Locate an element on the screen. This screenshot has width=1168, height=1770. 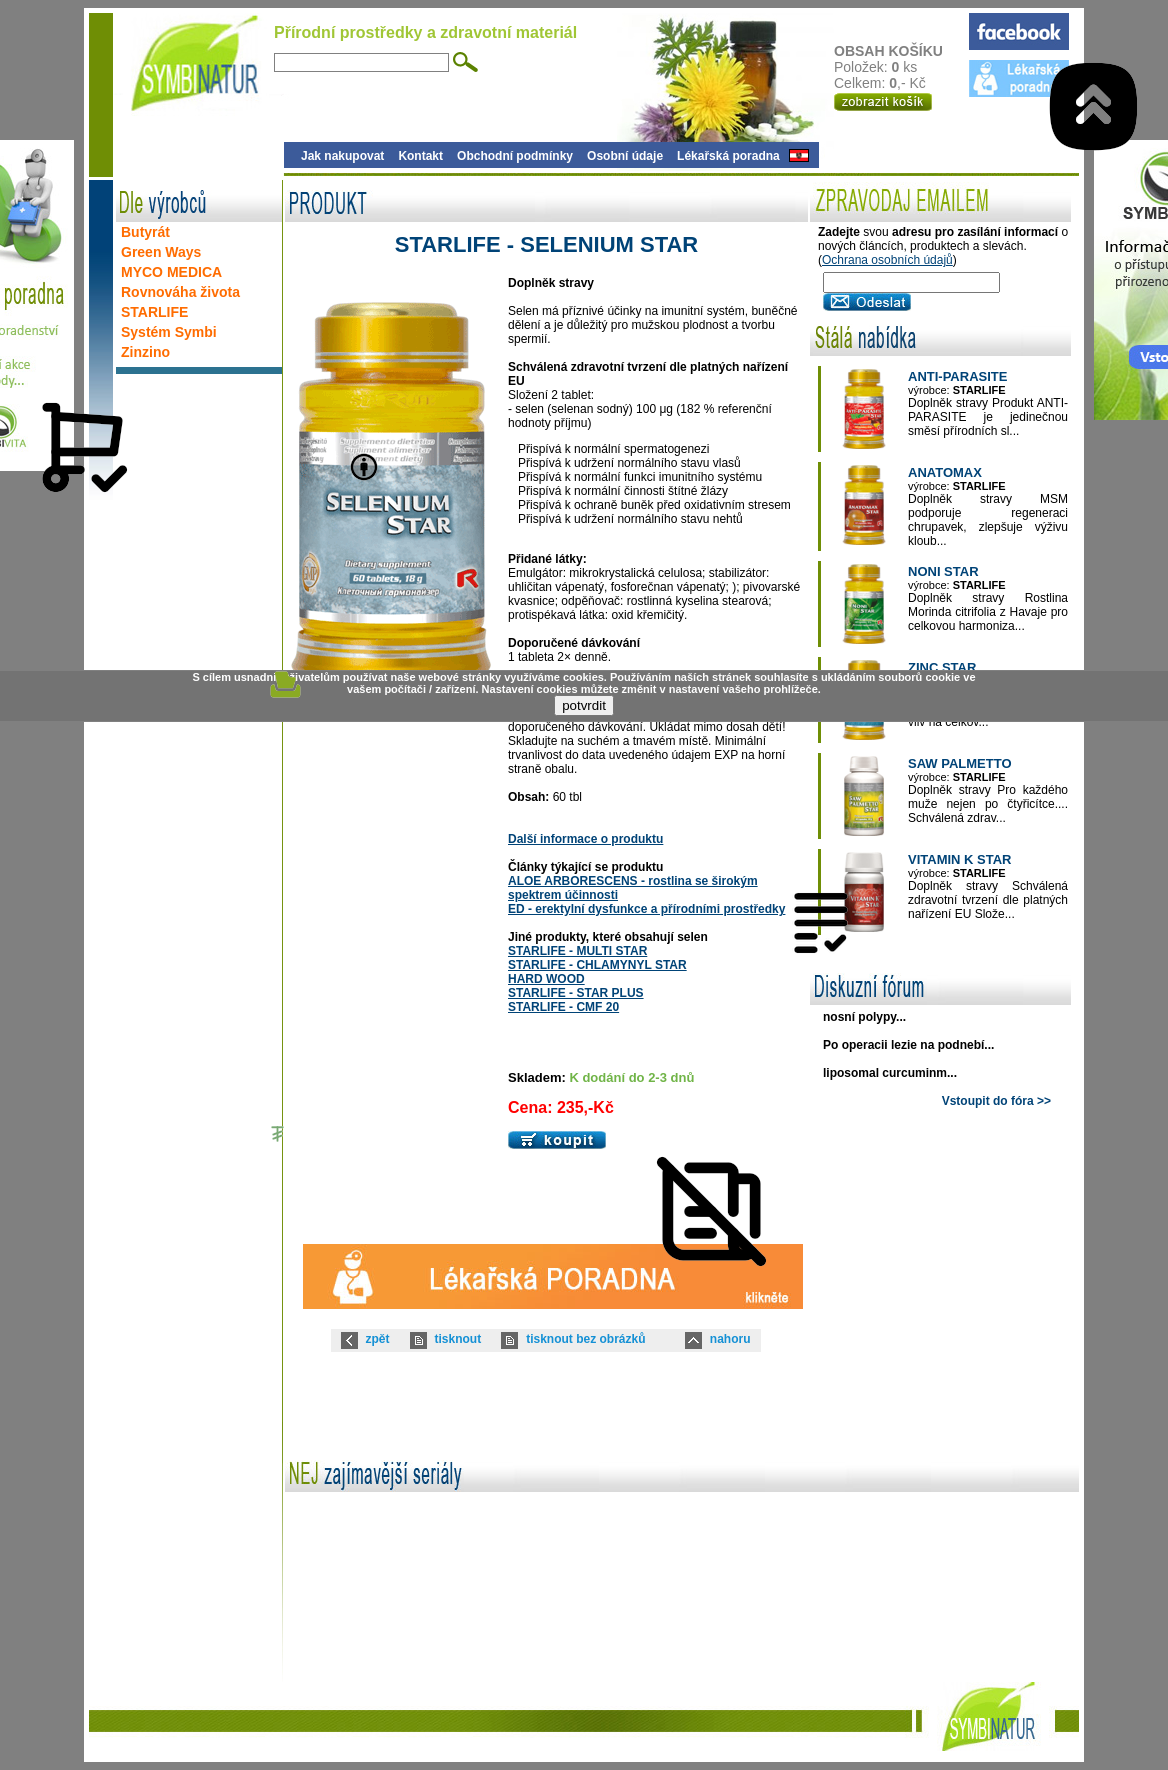
disable news feed notifications is located at coordinates (711, 1211).